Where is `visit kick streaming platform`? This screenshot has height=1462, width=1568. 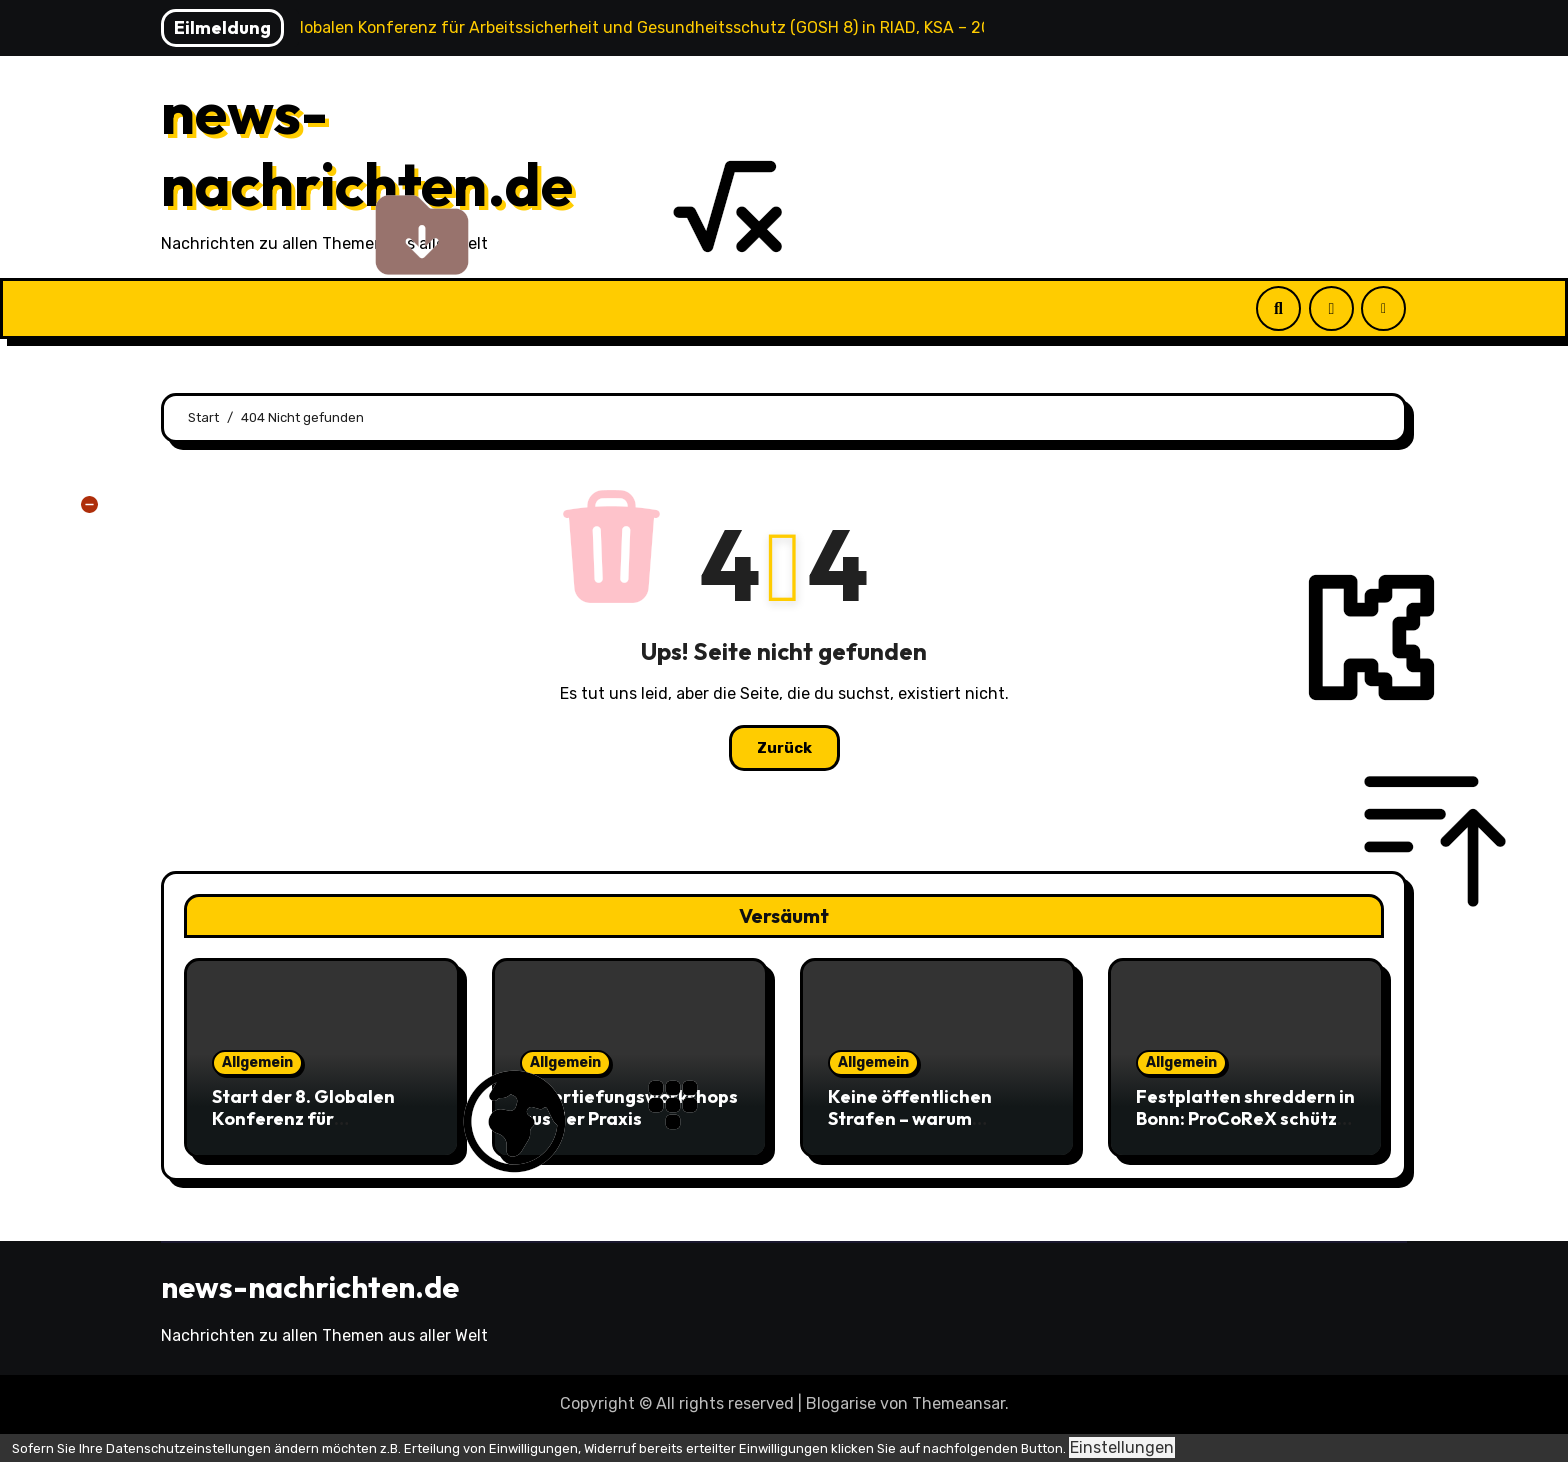 visit kick streaming platform is located at coordinates (1371, 637).